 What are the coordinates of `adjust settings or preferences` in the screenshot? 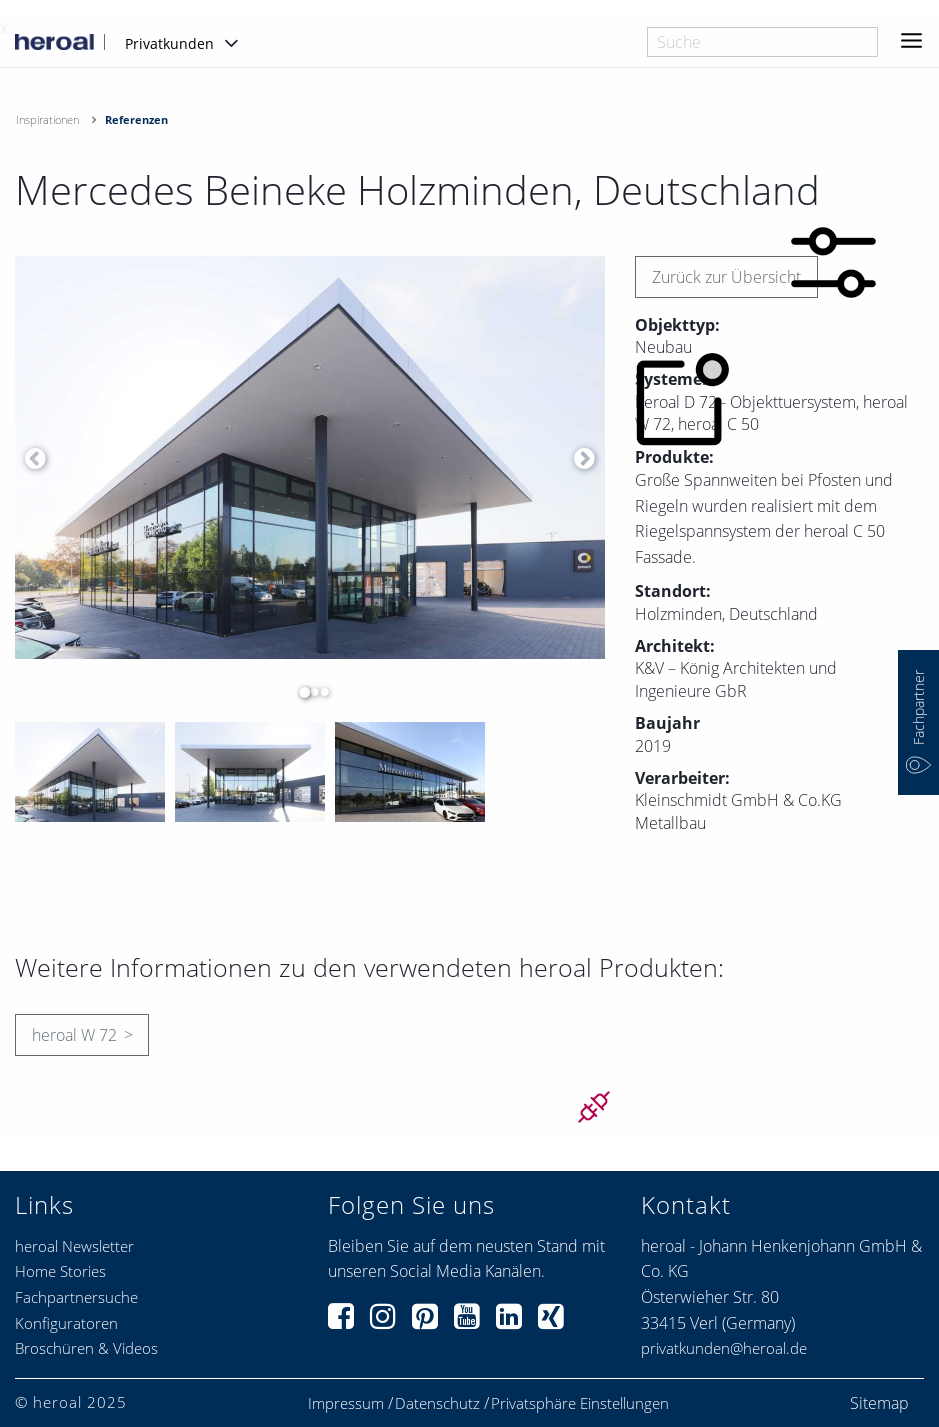 It's located at (833, 262).